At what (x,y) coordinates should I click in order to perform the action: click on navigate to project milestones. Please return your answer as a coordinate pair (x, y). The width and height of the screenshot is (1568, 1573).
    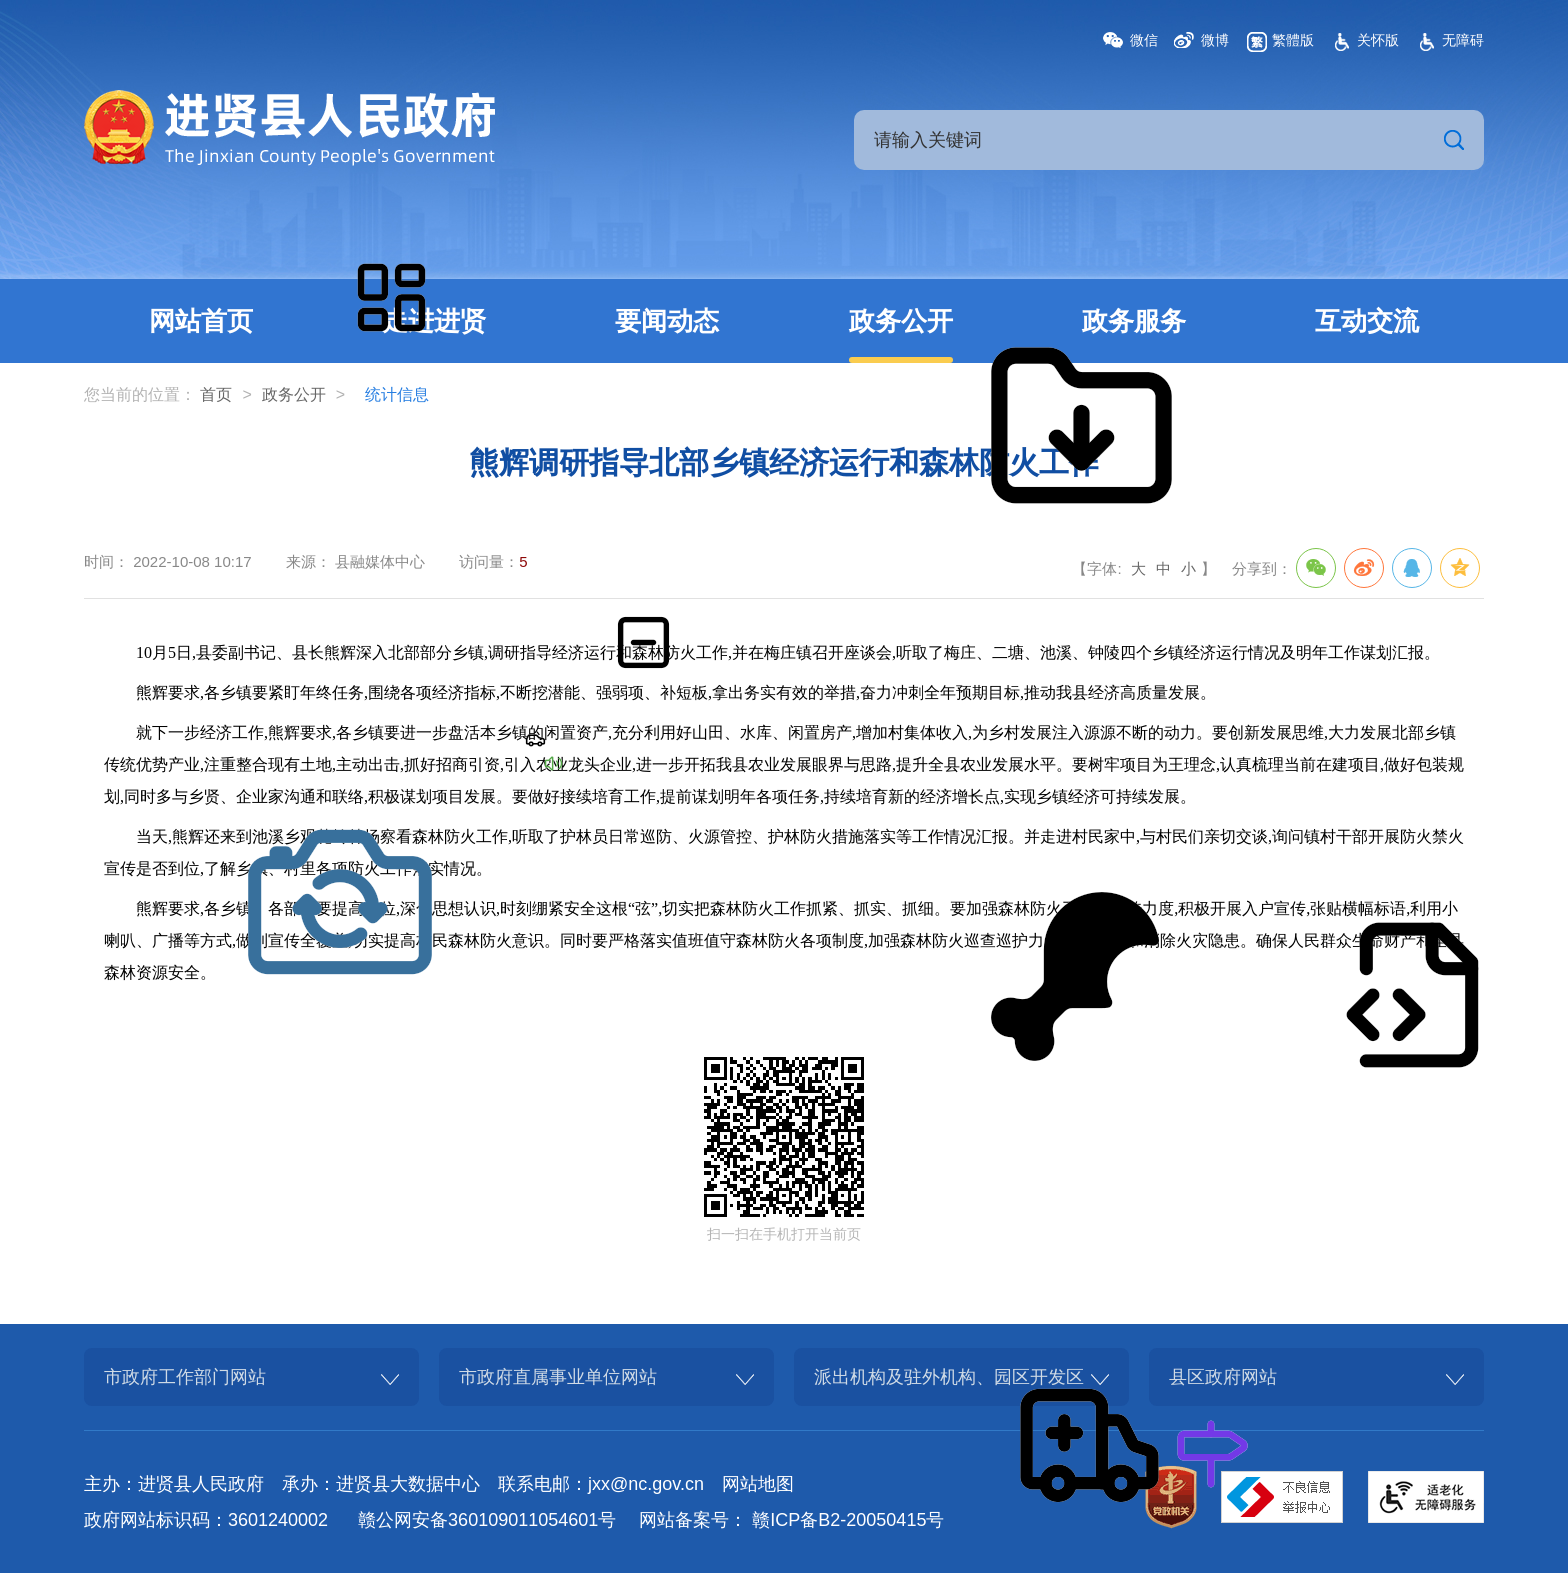
    Looking at the image, I should click on (1211, 1454).